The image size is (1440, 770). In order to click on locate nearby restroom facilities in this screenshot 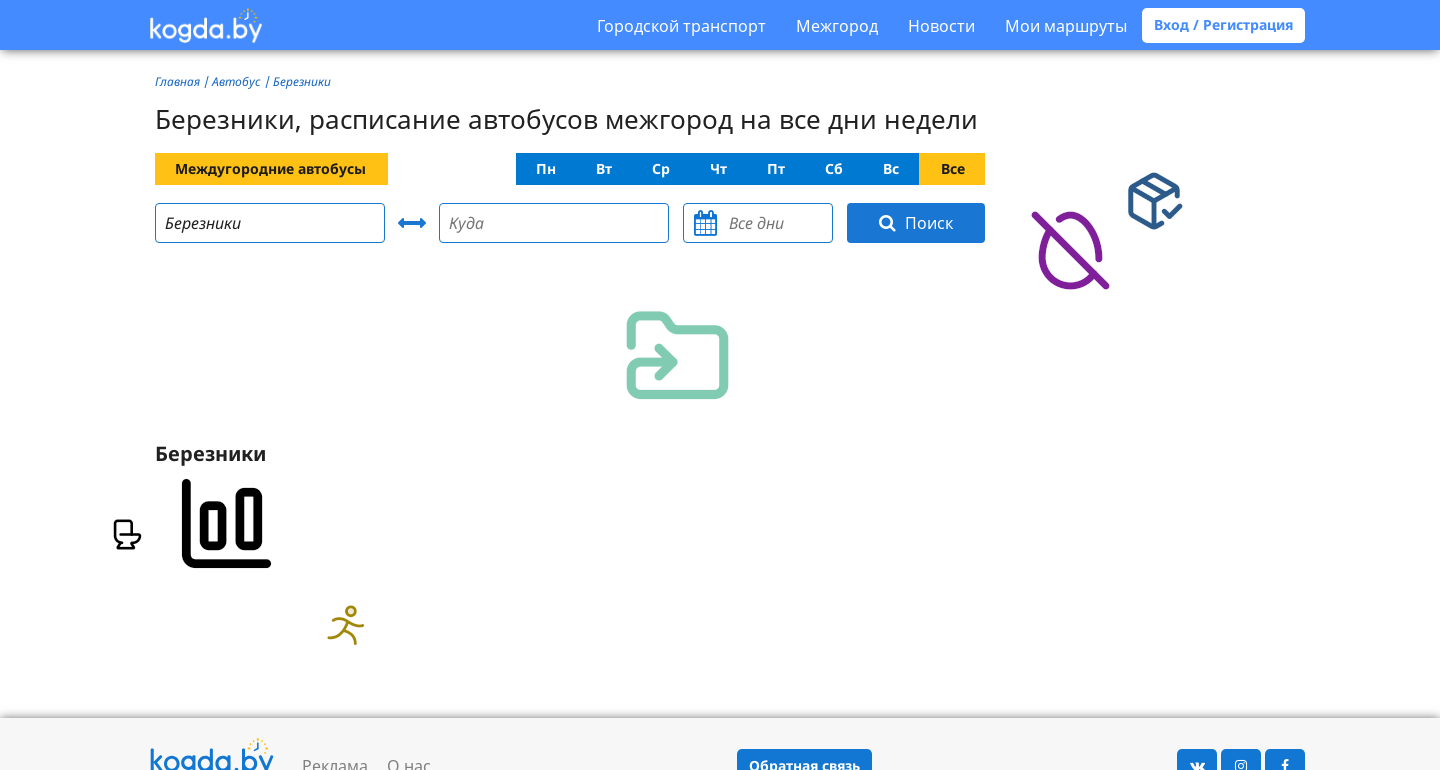, I will do `click(127, 534)`.